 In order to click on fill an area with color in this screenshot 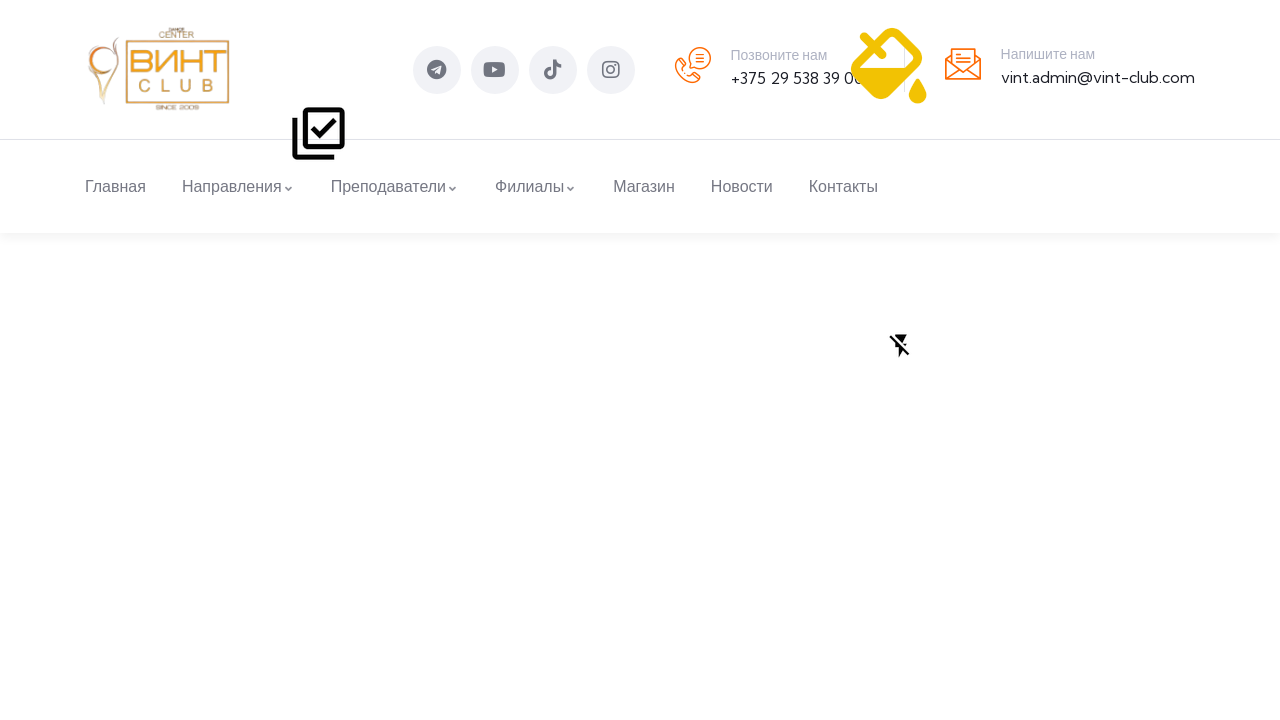, I will do `click(886, 63)`.